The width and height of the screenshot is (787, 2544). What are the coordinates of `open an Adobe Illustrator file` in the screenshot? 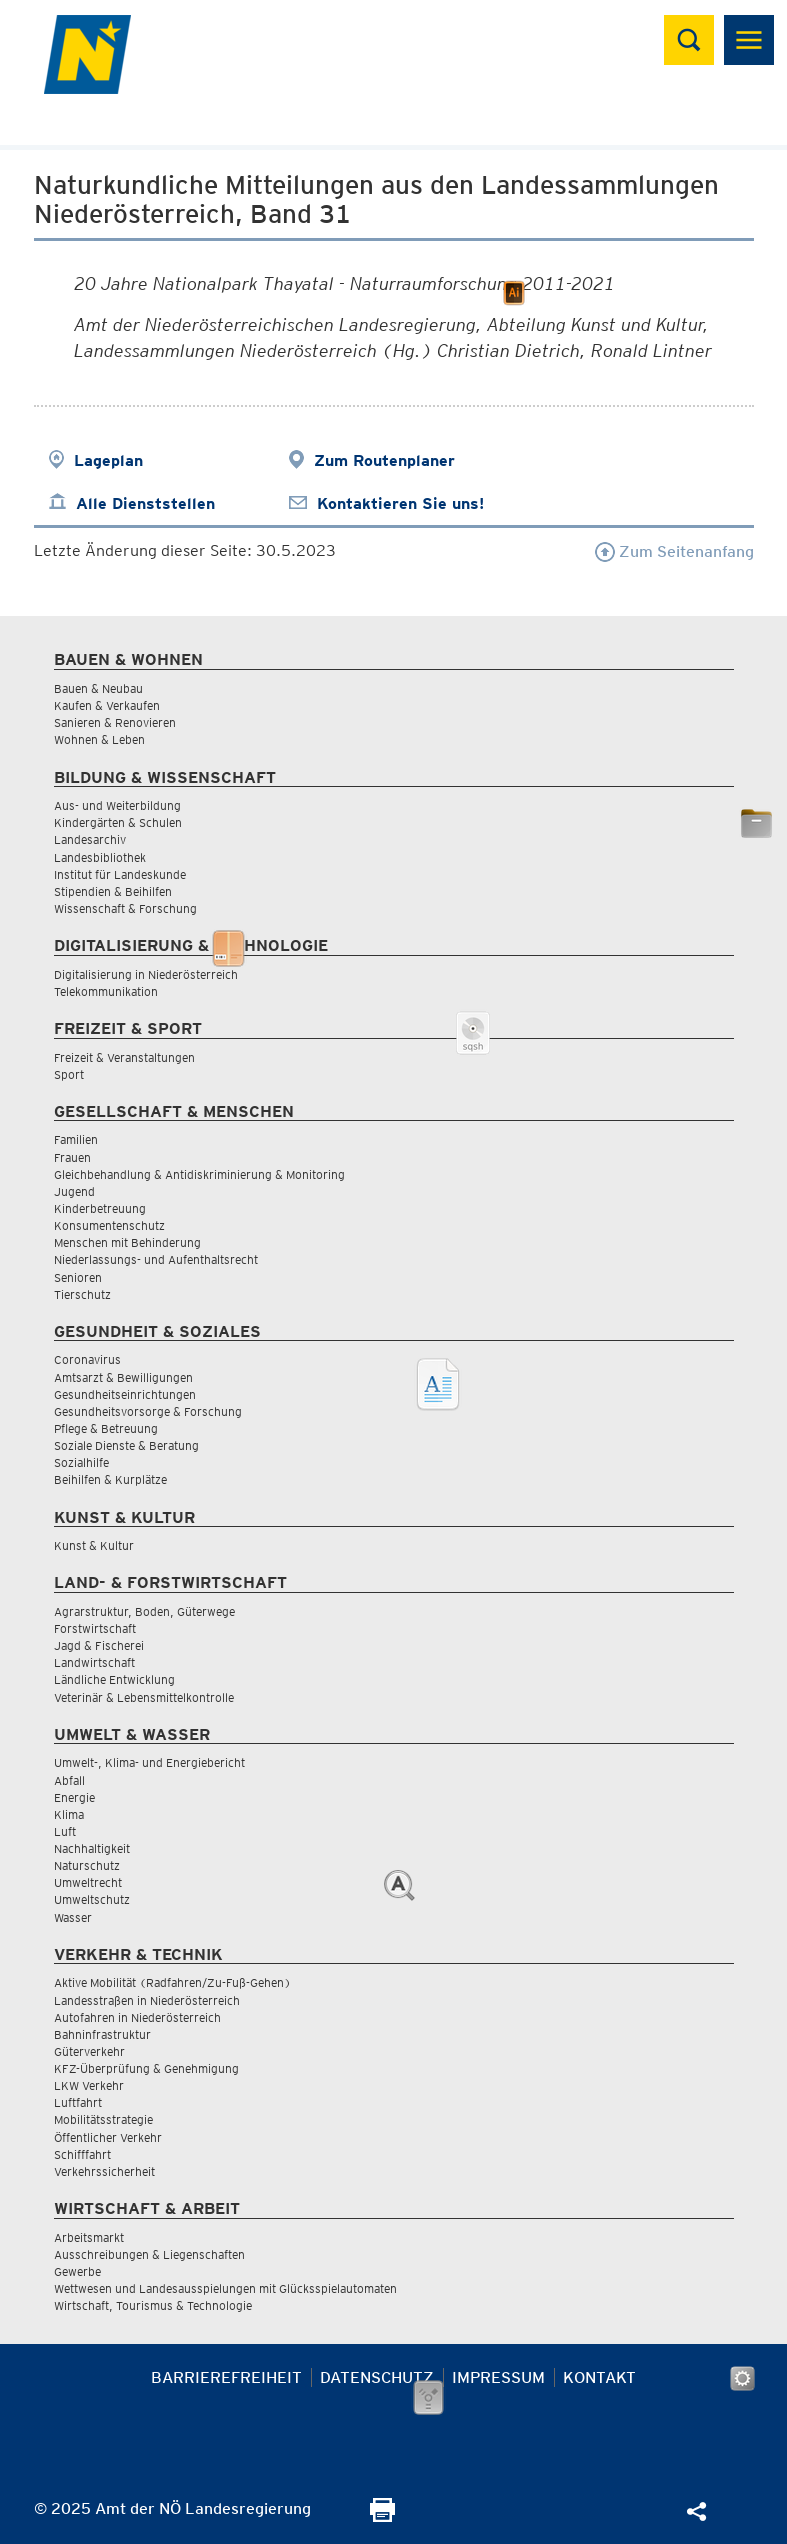 It's located at (514, 293).